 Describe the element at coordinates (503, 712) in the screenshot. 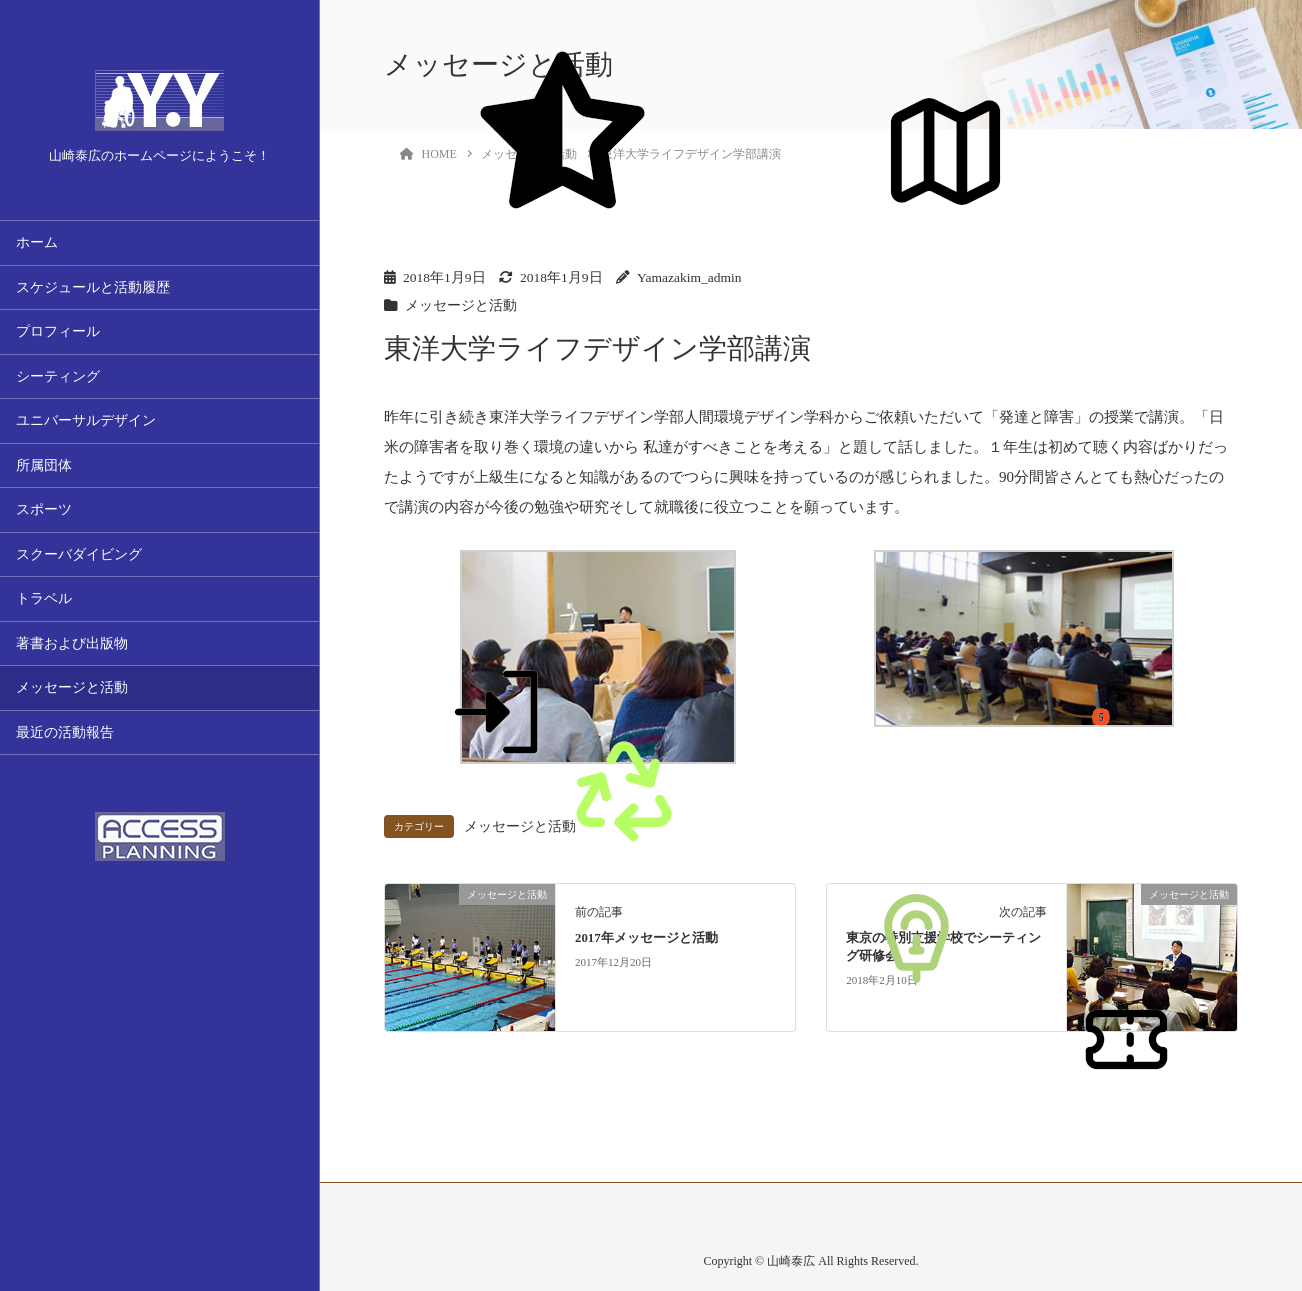

I see `sign in to your account` at that location.